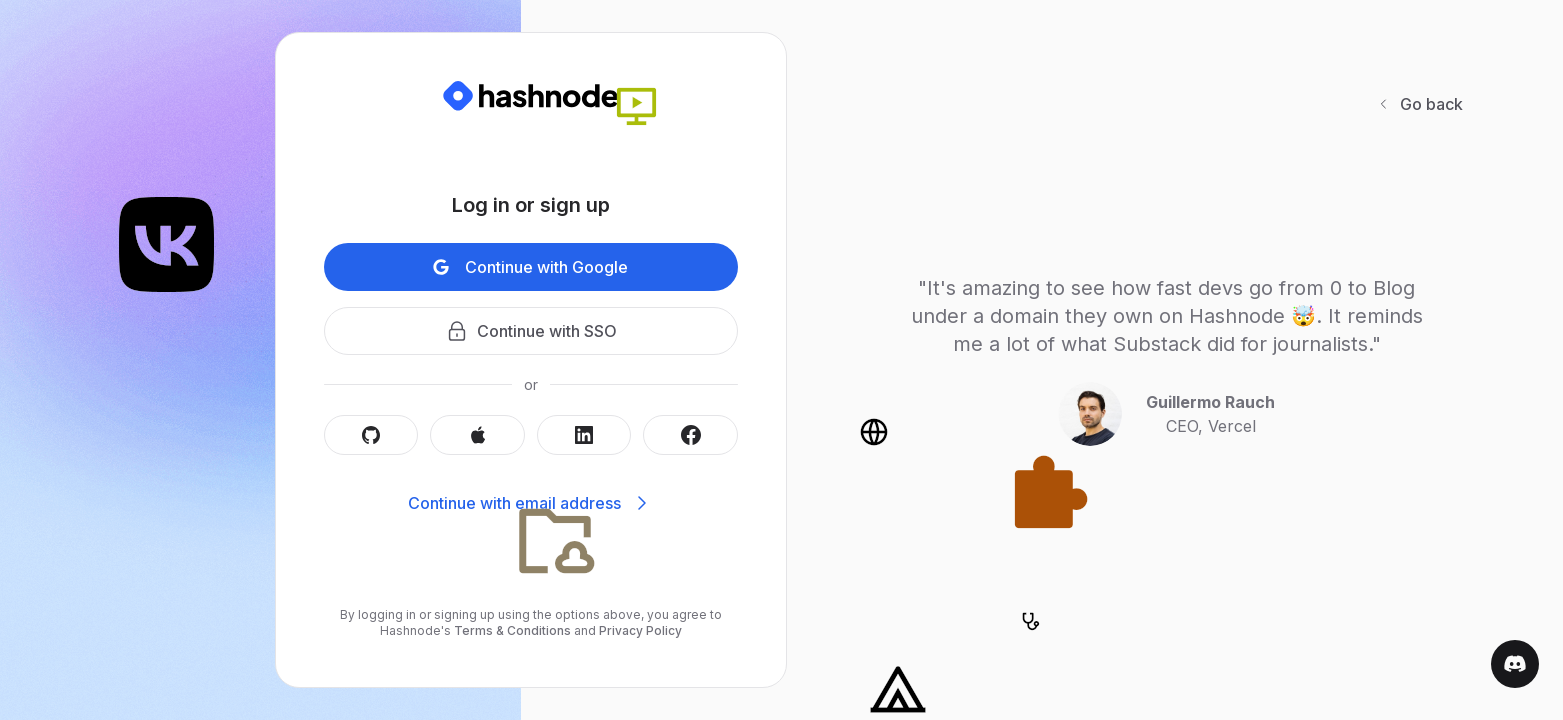 The width and height of the screenshot is (1563, 720). Describe the element at coordinates (898, 690) in the screenshot. I see `view camping or outdoor locations` at that location.